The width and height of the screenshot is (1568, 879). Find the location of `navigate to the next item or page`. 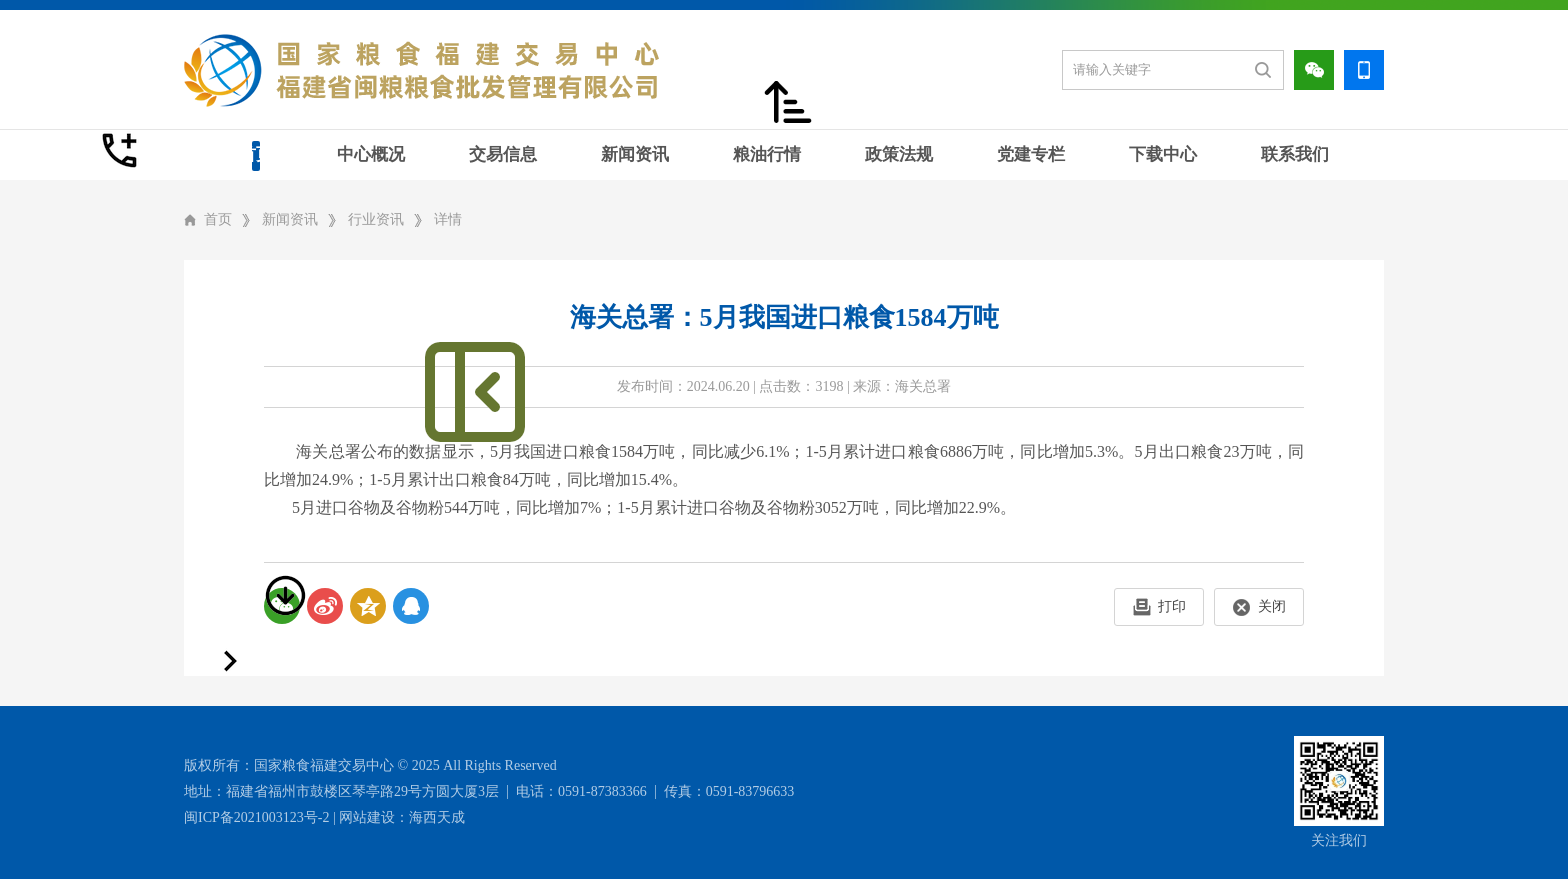

navigate to the next item or page is located at coordinates (230, 661).